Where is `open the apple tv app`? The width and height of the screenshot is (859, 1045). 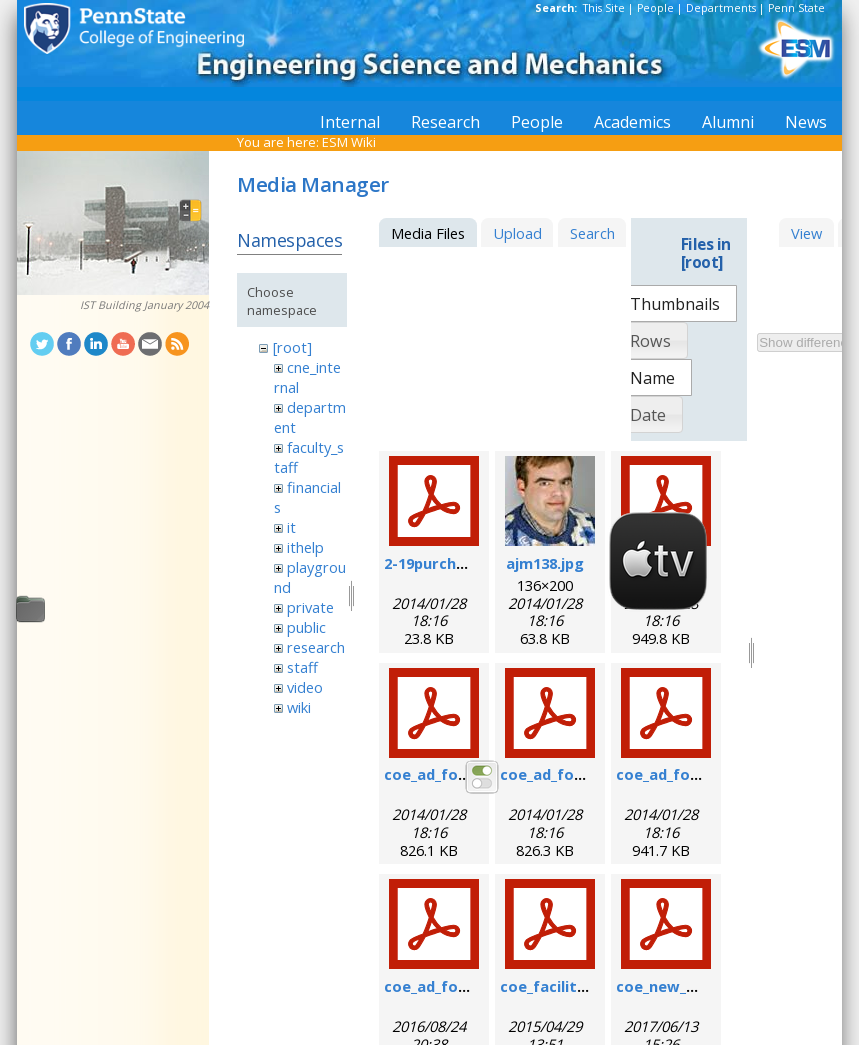 open the apple tv app is located at coordinates (658, 561).